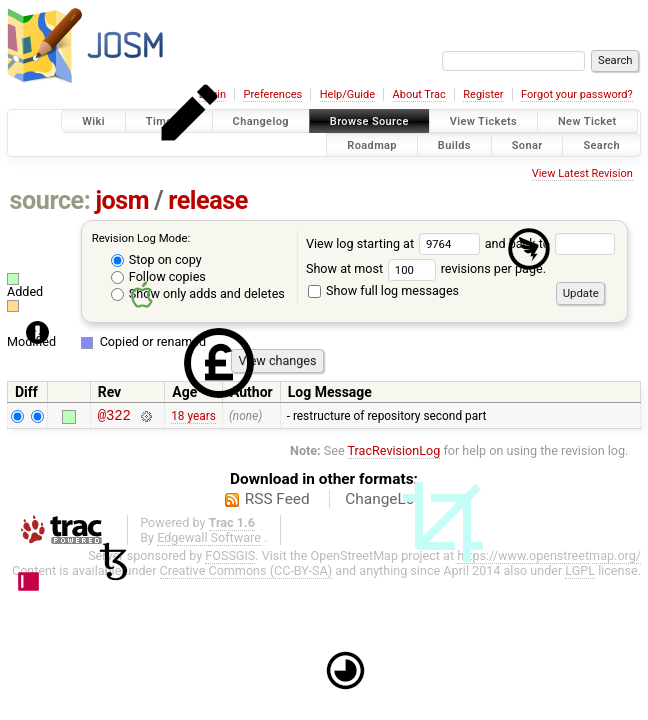  Describe the element at coordinates (37, 332) in the screenshot. I see `open 1Password app` at that location.